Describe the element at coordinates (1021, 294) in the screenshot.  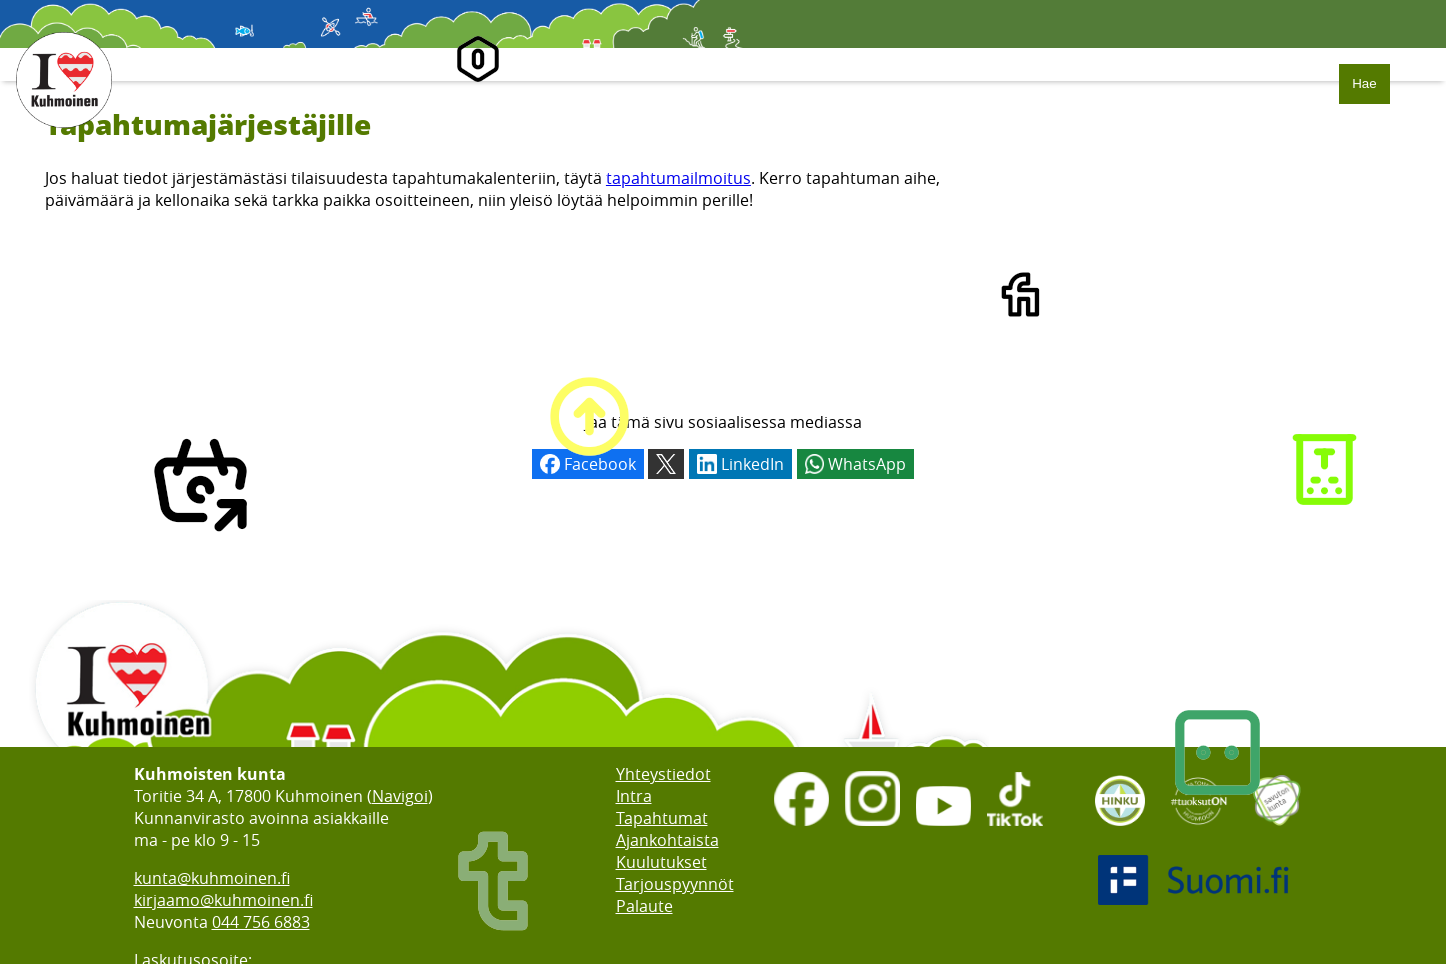
I see `open fiverr freelance marketplace` at that location.